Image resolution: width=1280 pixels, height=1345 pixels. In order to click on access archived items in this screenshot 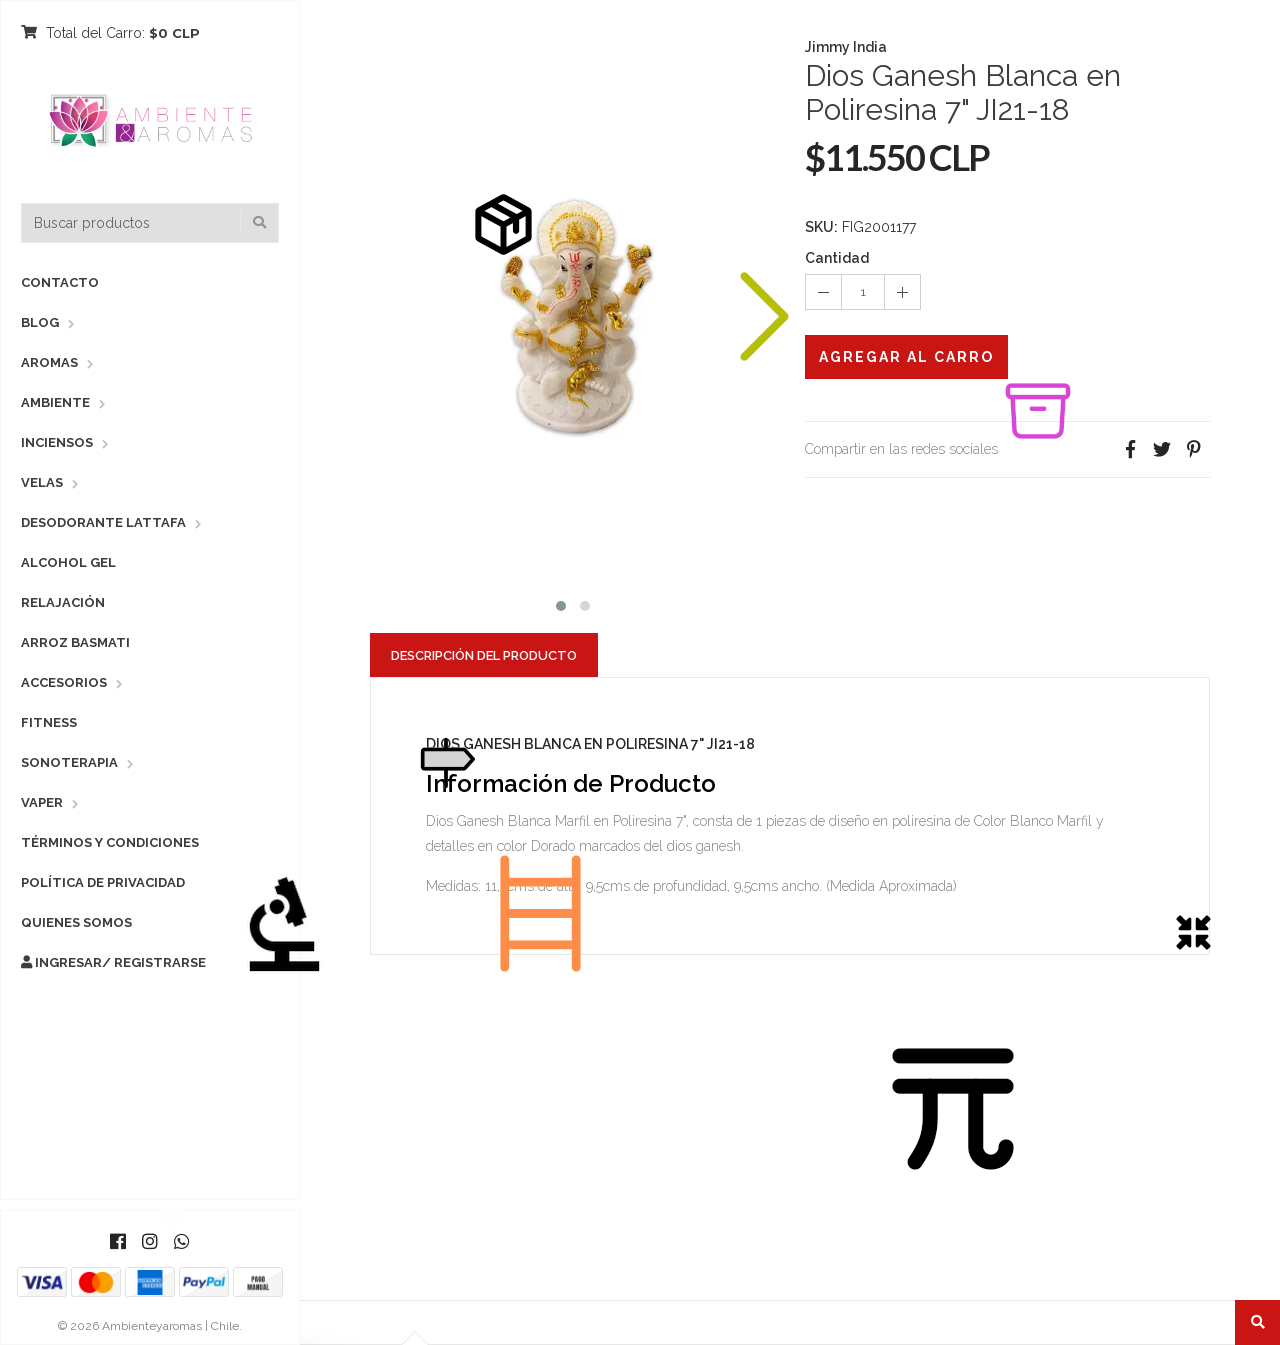, I will do `click(1038, 411)`.